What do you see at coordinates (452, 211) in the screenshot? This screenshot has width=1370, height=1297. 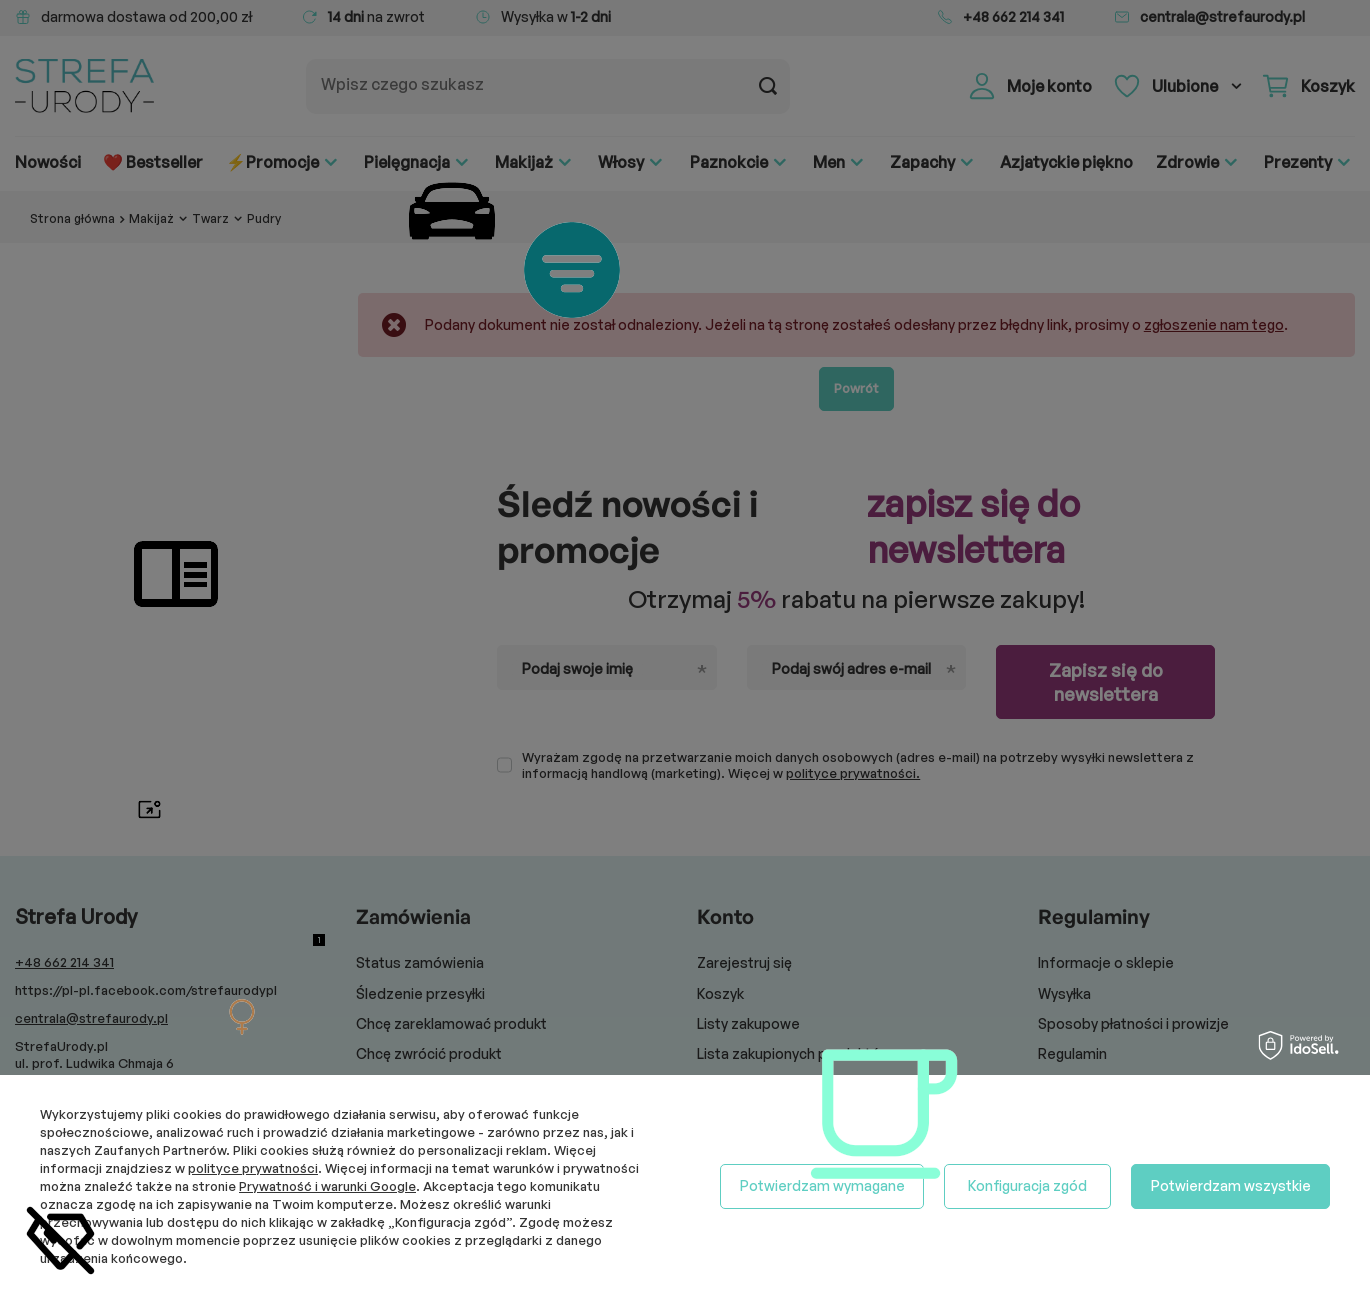 I see `access sports car or vehicle settings` at bounding box center [452, 211].